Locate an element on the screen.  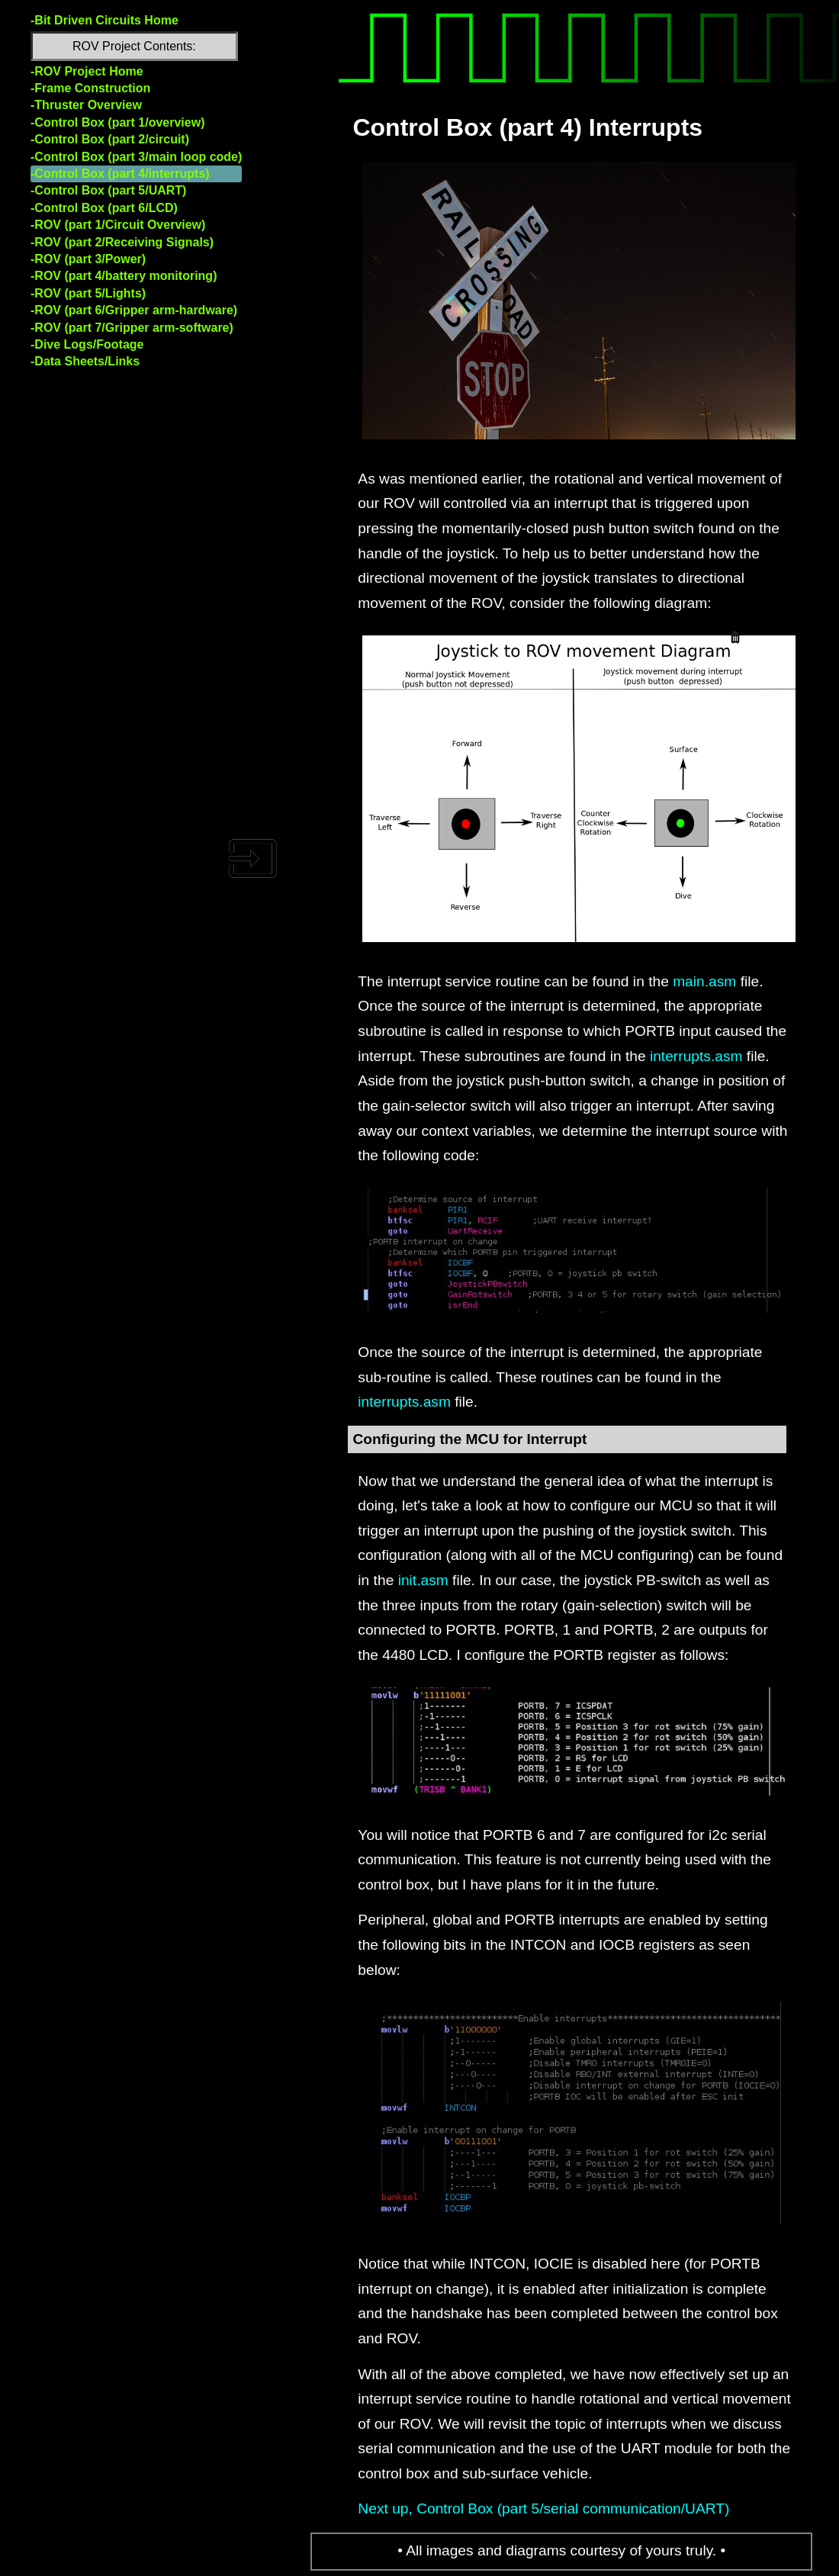
access travel or trip information is located at coordinates (735, 638).